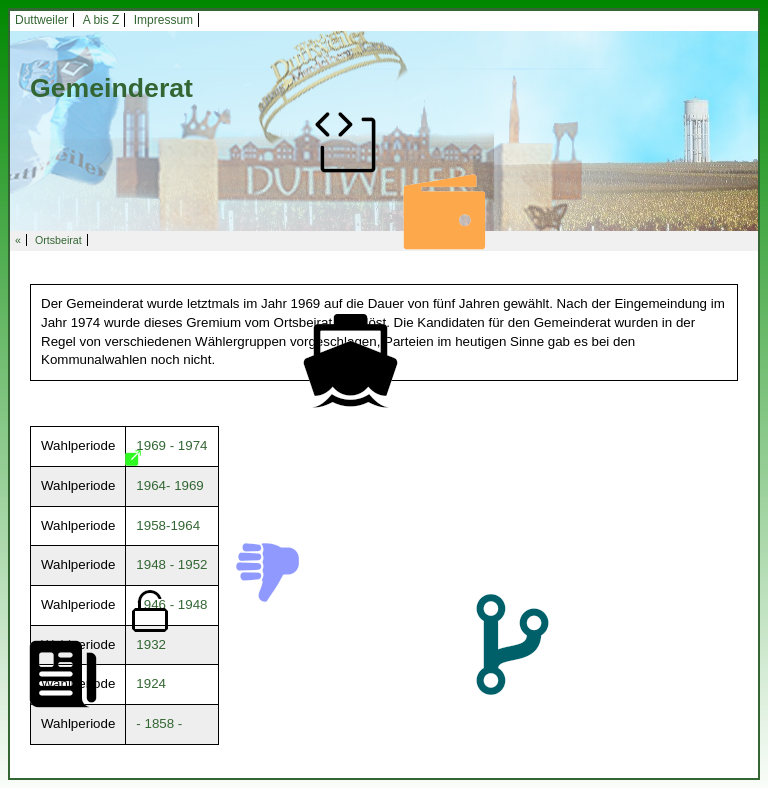 The image size is (768, 788). I want to click on insert a code block, so click(348, 145).